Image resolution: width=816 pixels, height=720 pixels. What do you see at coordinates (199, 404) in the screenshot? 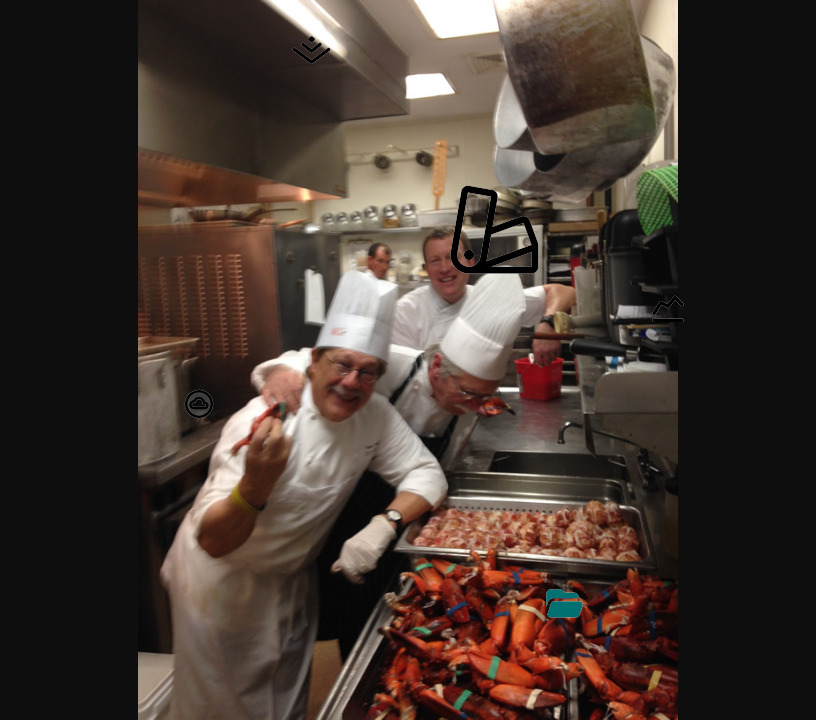
I see `access cloud storage` at bounding box center [199, 404].